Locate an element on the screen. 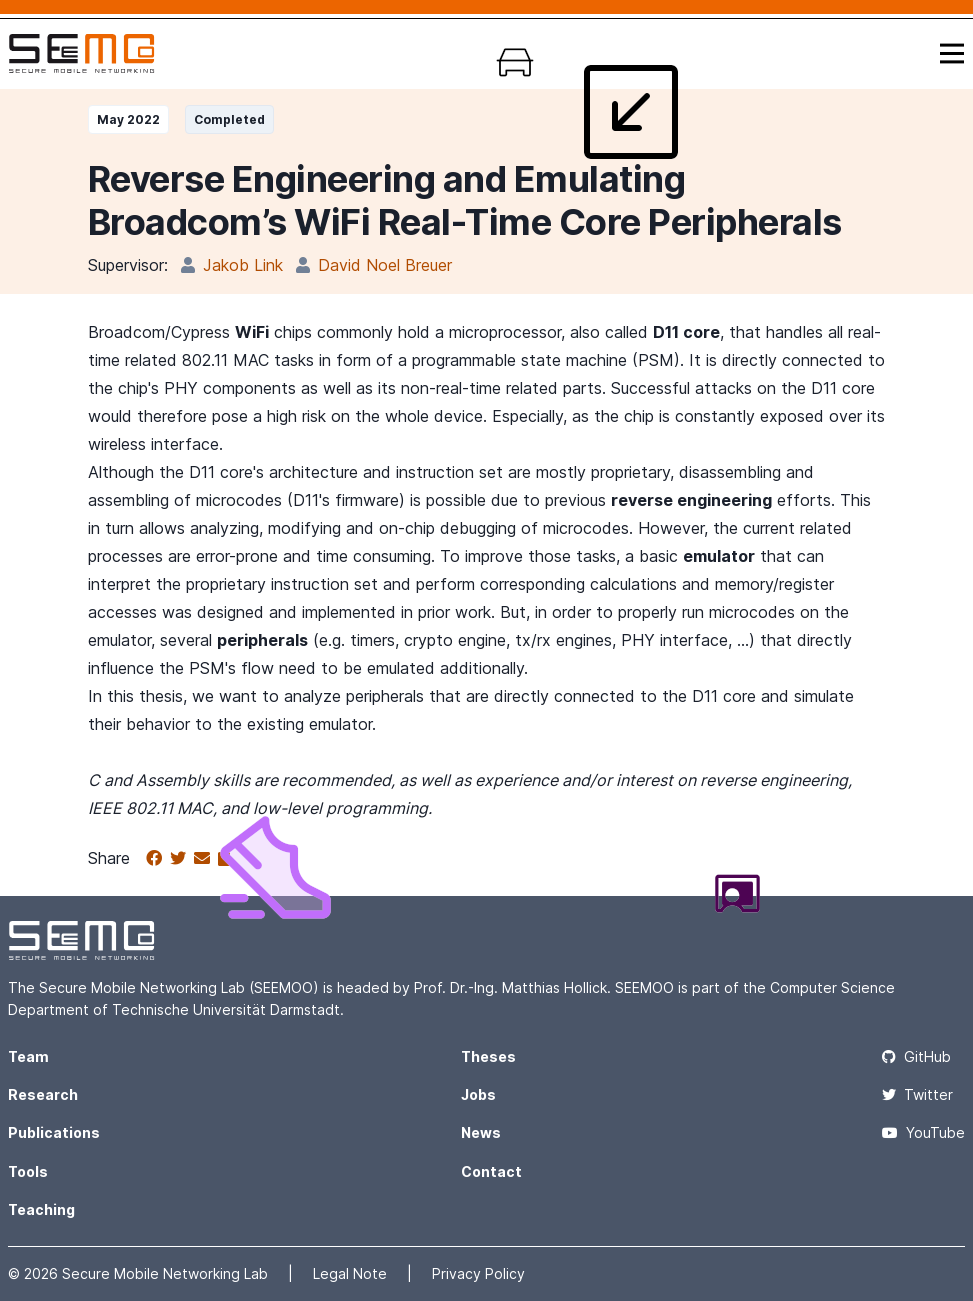  start a run or workout activity is located at coordinates (273, 873).